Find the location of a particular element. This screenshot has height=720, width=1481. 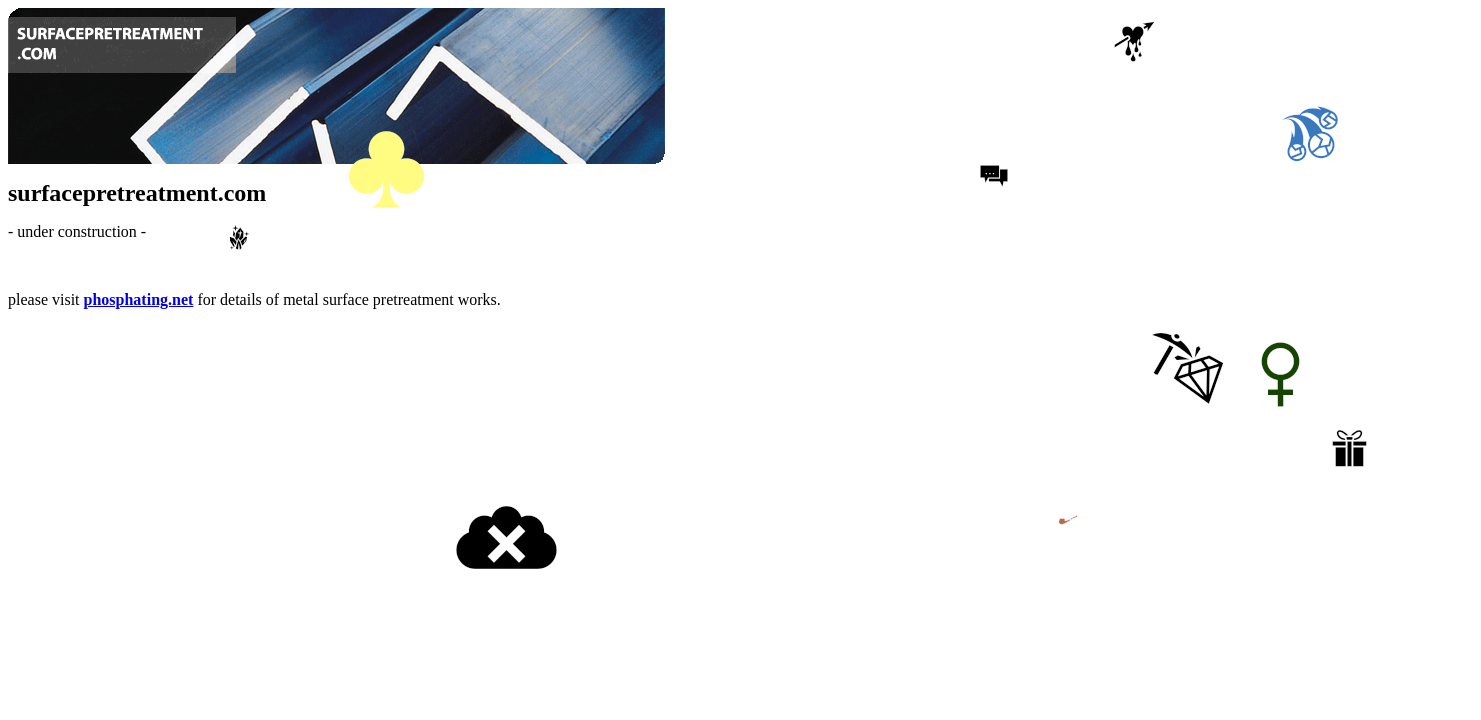

indicates a smoking-permitted area or zone is located at coordinates (1068, 520).